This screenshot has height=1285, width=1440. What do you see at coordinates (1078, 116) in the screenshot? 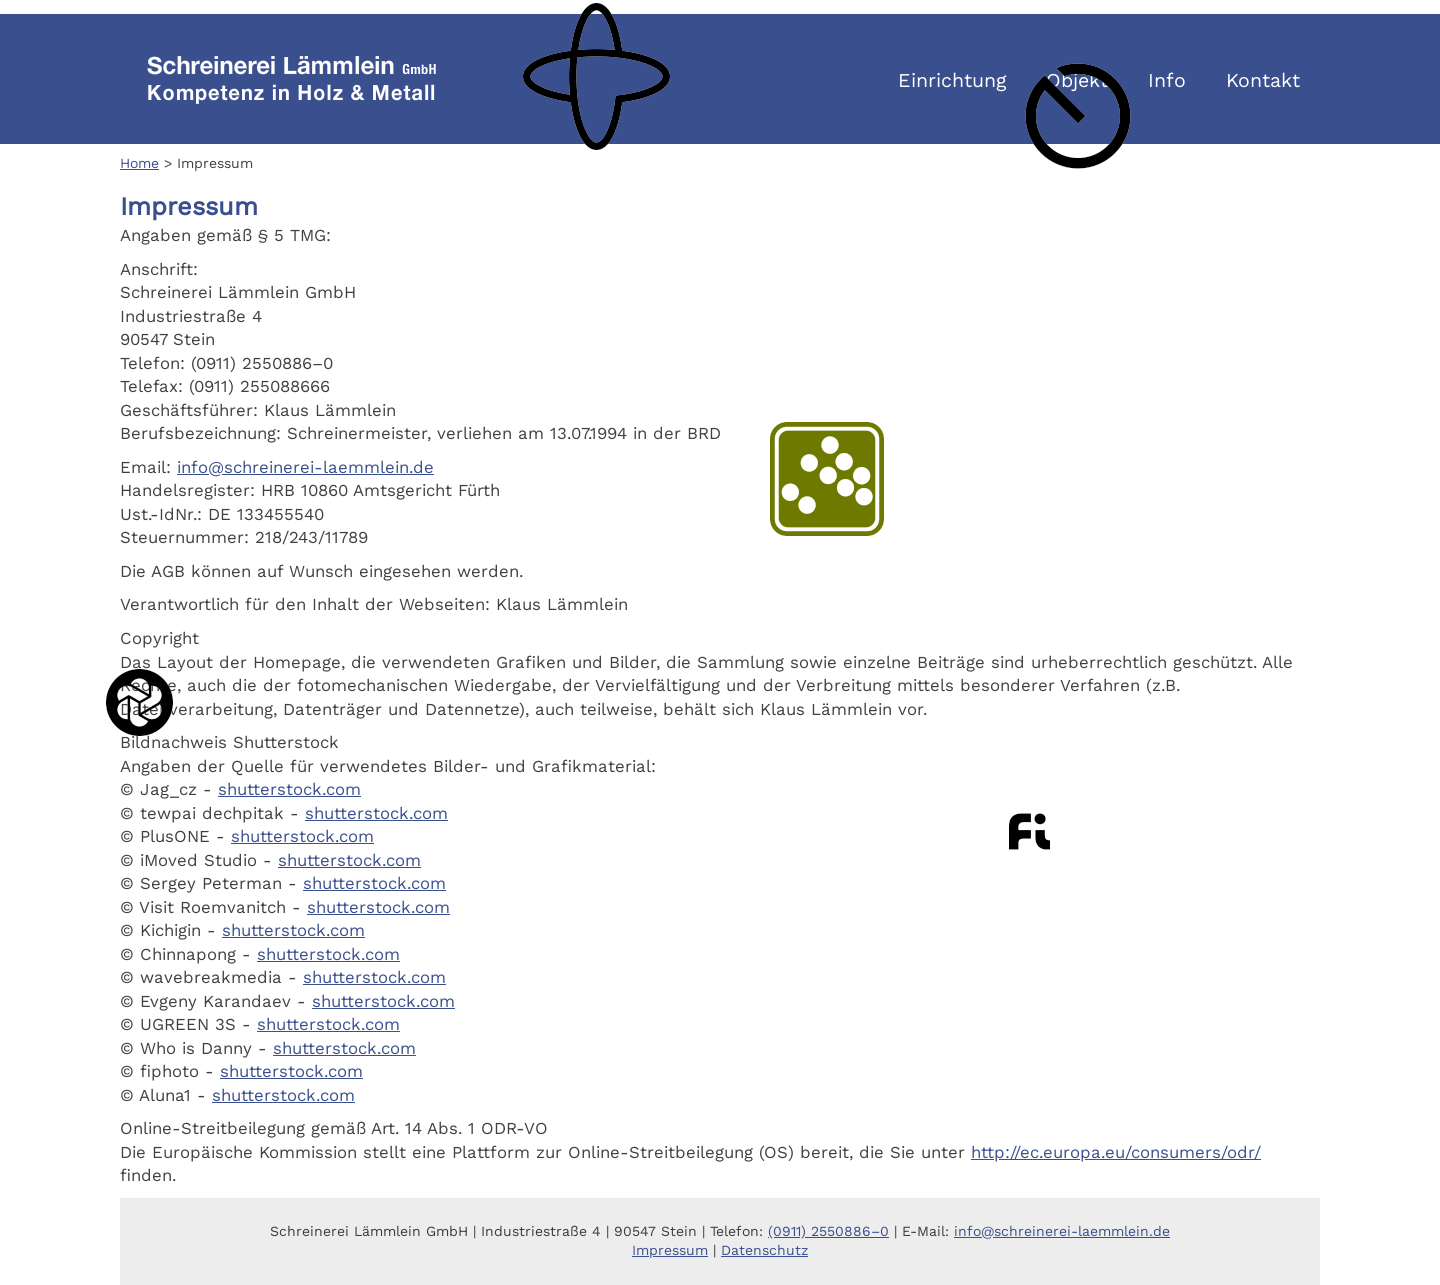
I see `scan a QR code or barcode` at bounding box center [1078, 116].